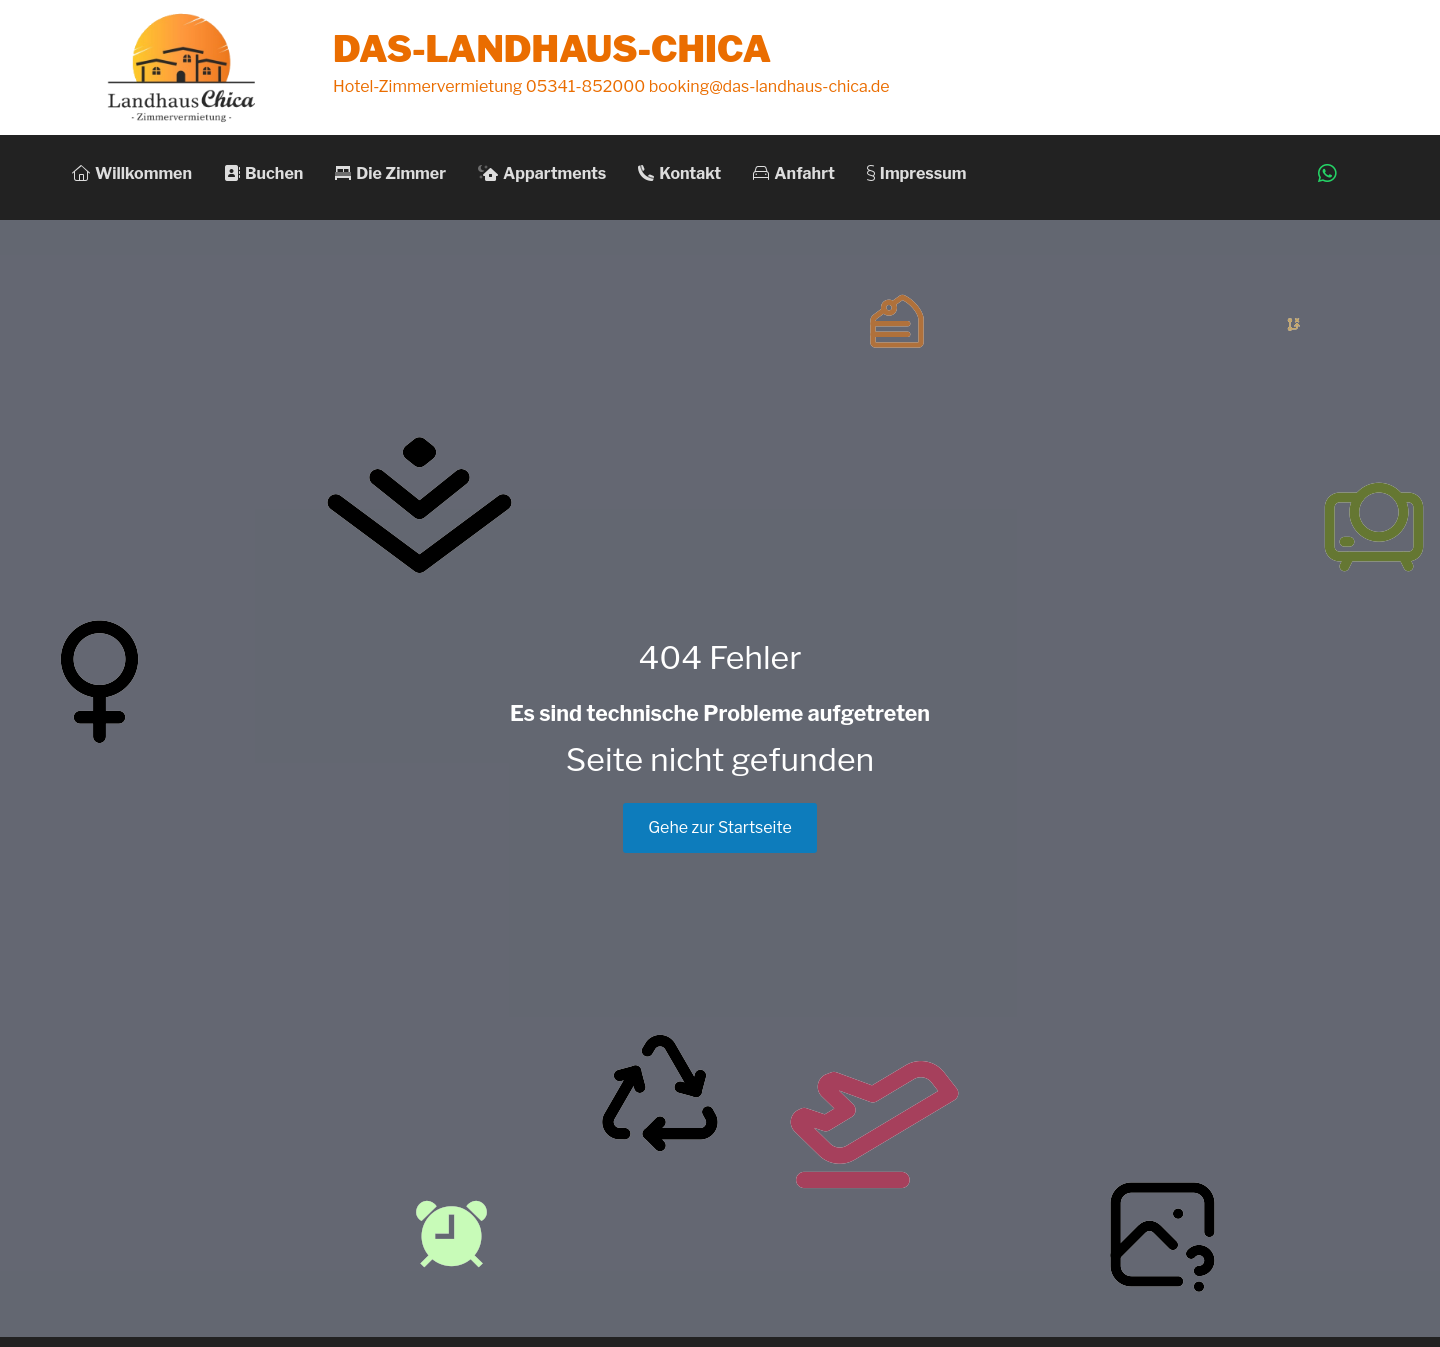 This screenshot has height=1347, width=1440. Describe the element at coordinates (99, 678) in the screenshot. I see `indicates female gender option` at that location.